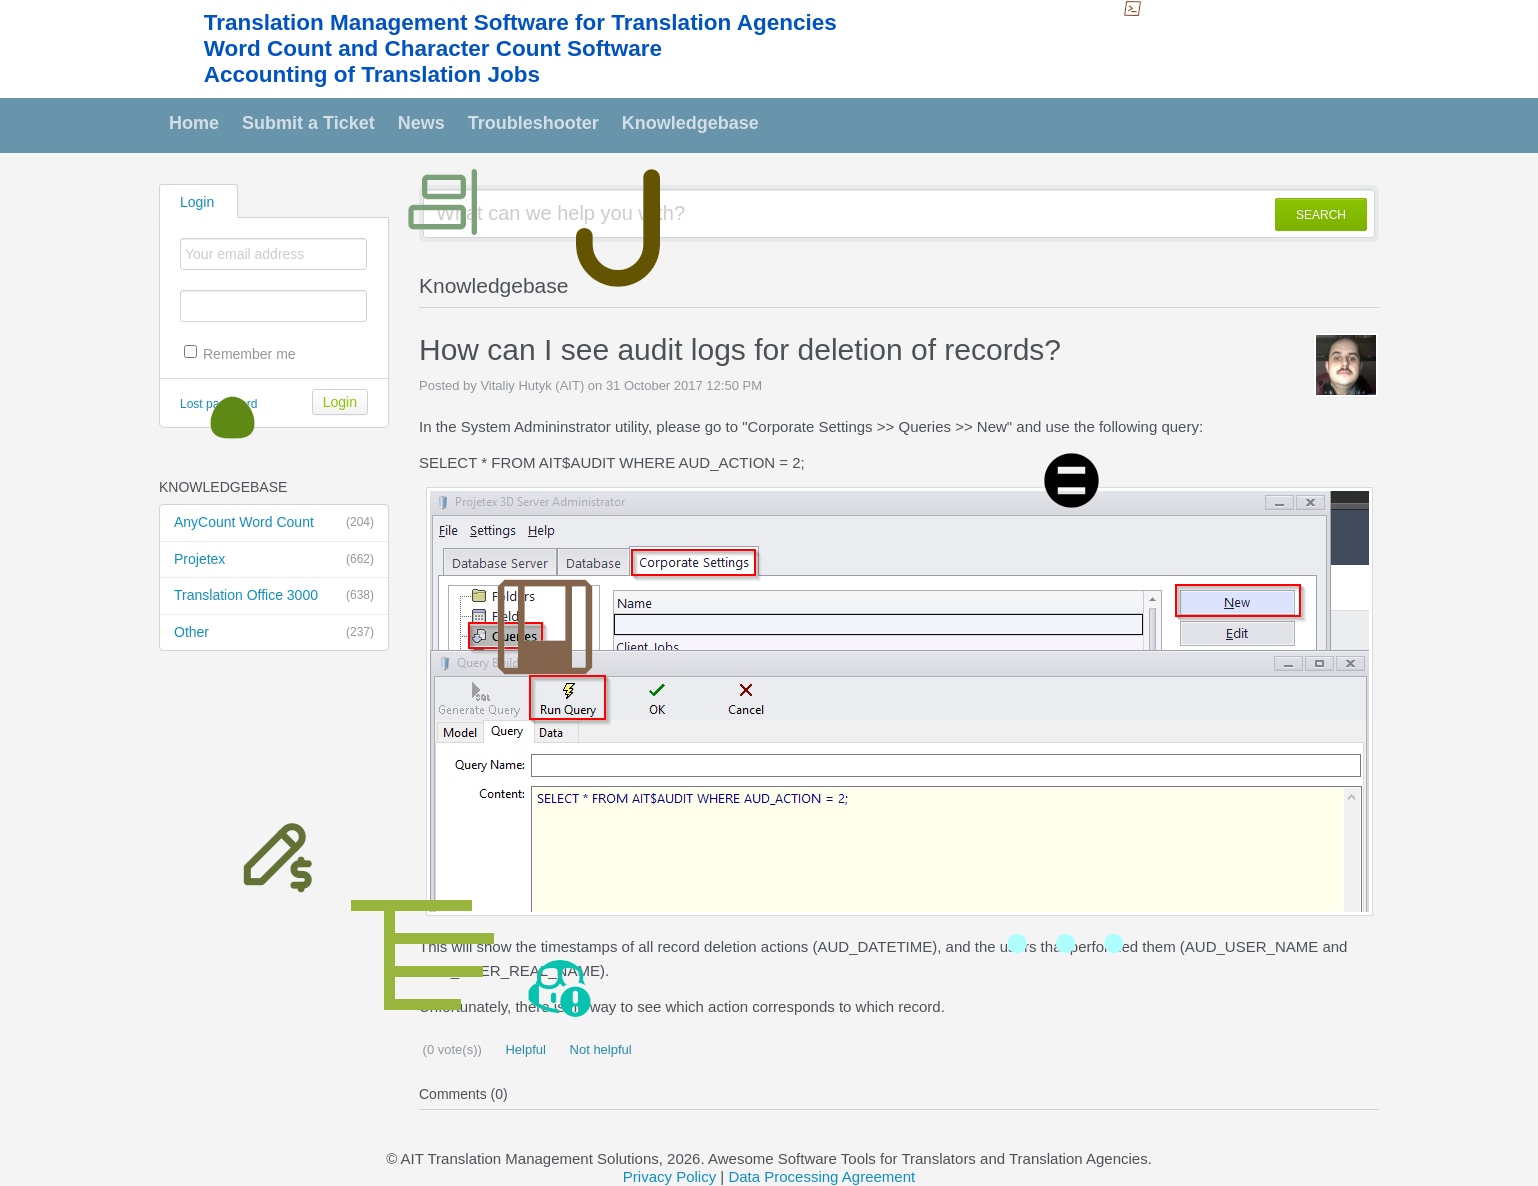 This screenshot has height=1186, width=1538. What do you see at coordinates (559, 988) in the screenshot?
I see `indicates a warning or issue with GitHub Copilot` at bounding box center [559, 988].